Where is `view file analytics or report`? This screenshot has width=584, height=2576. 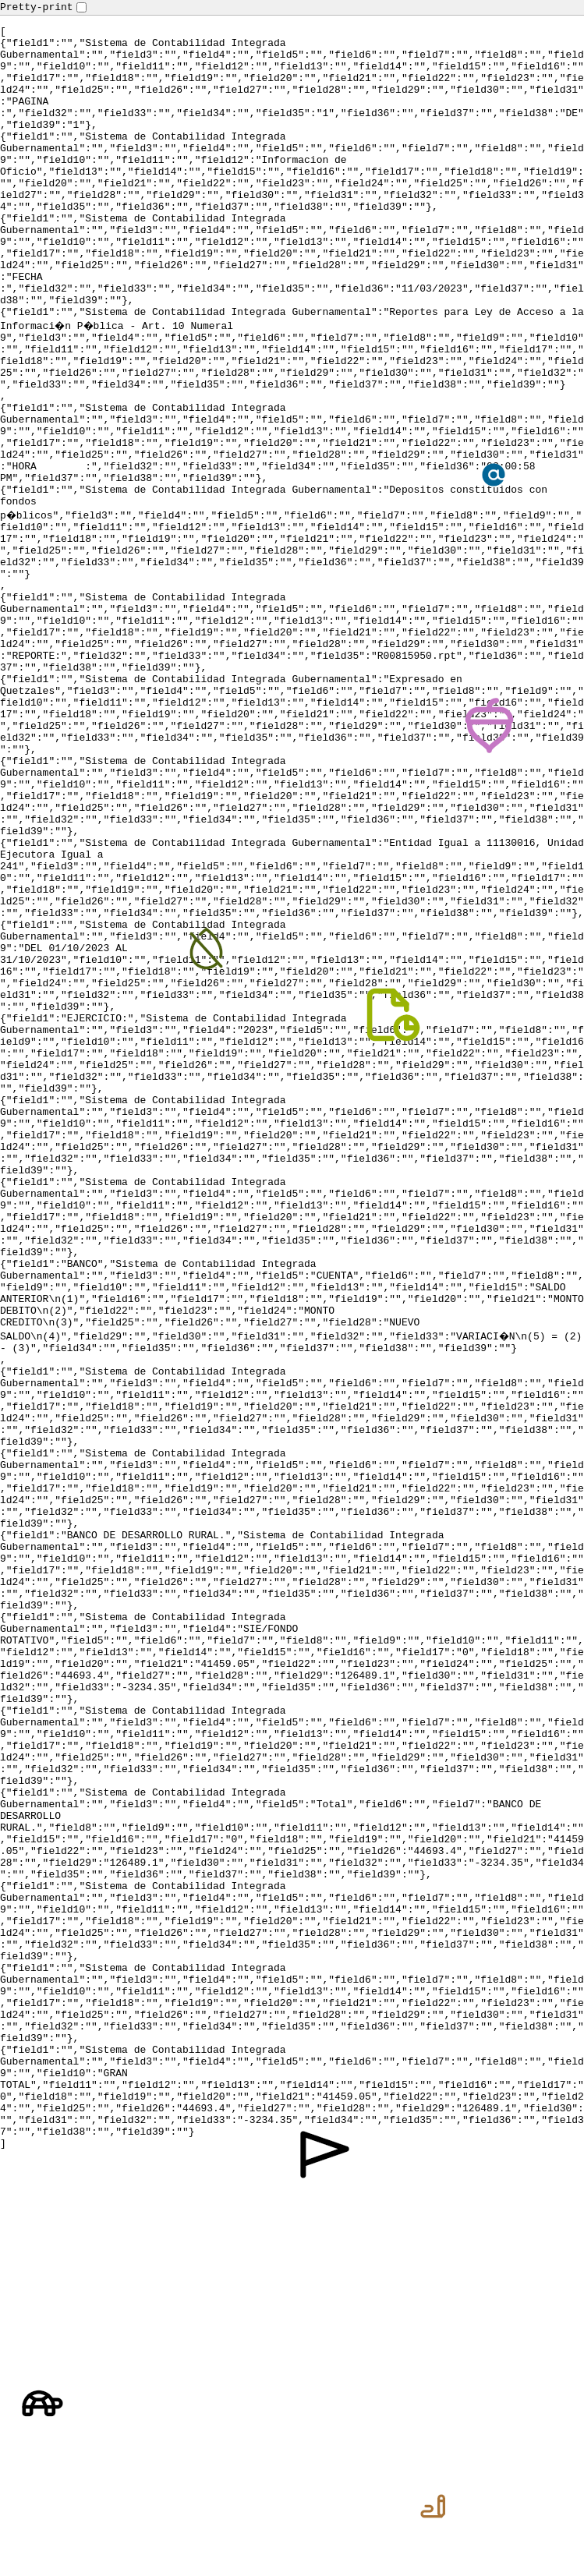 view file analytics or report is located at coordinates (393, 1014).